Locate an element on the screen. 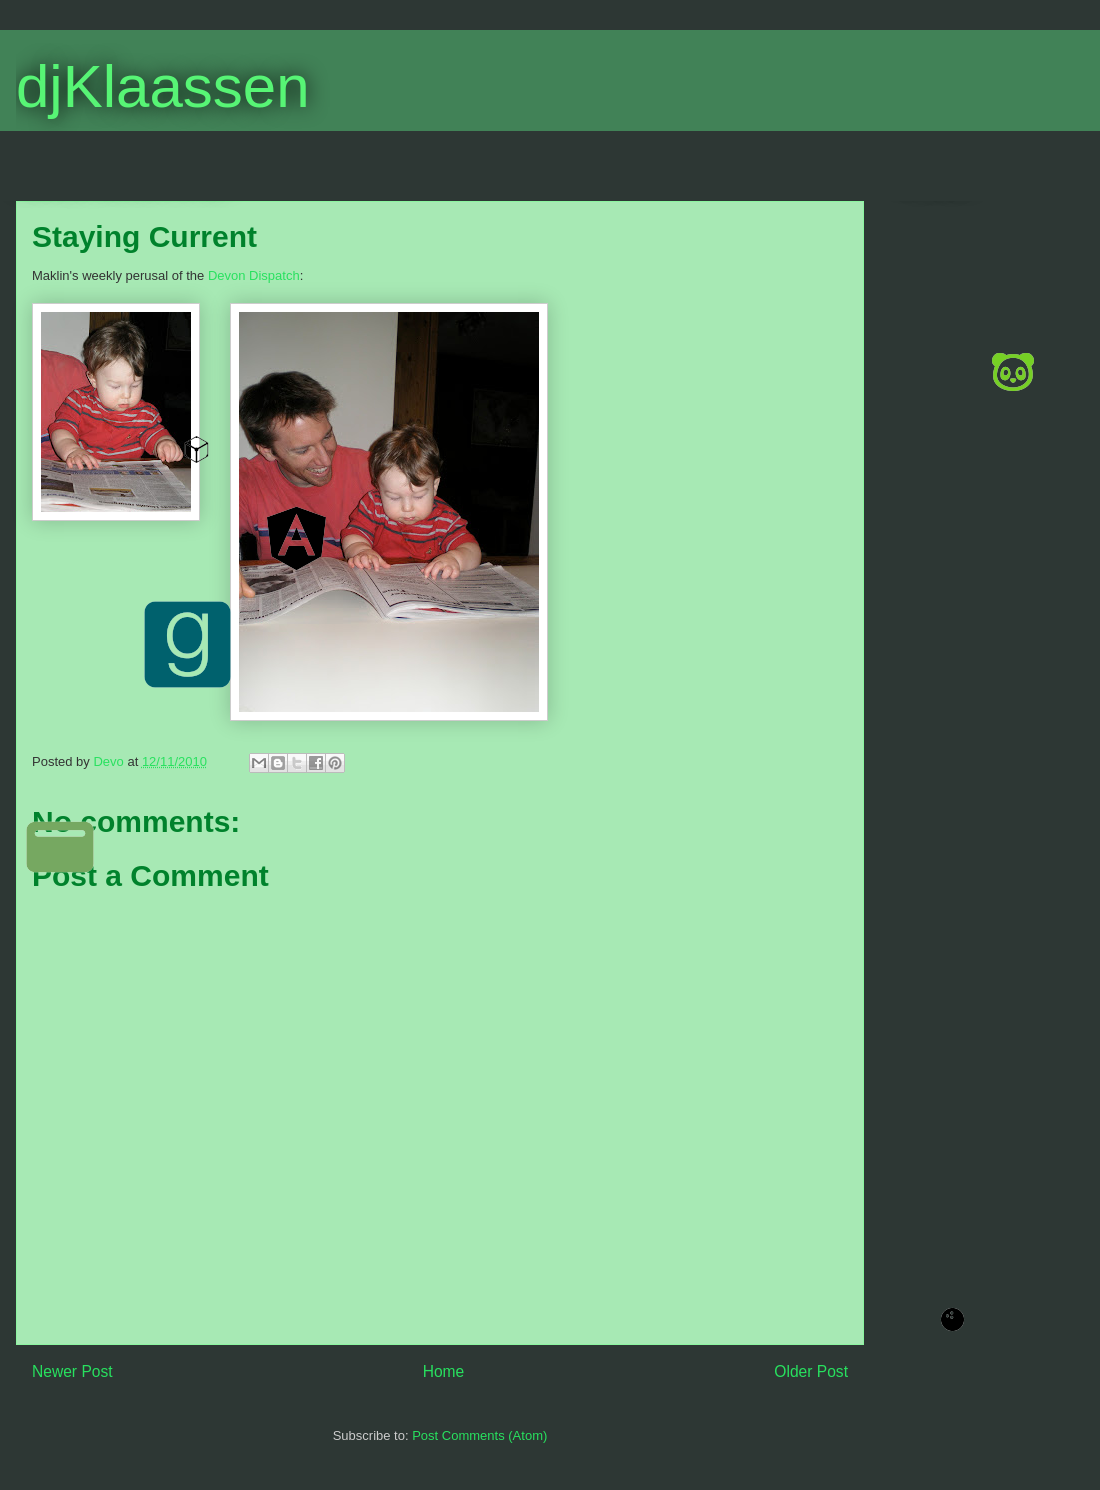 This screenshot has width=1100, height=1490. angular framework logo is located at coordinates (296, 538).